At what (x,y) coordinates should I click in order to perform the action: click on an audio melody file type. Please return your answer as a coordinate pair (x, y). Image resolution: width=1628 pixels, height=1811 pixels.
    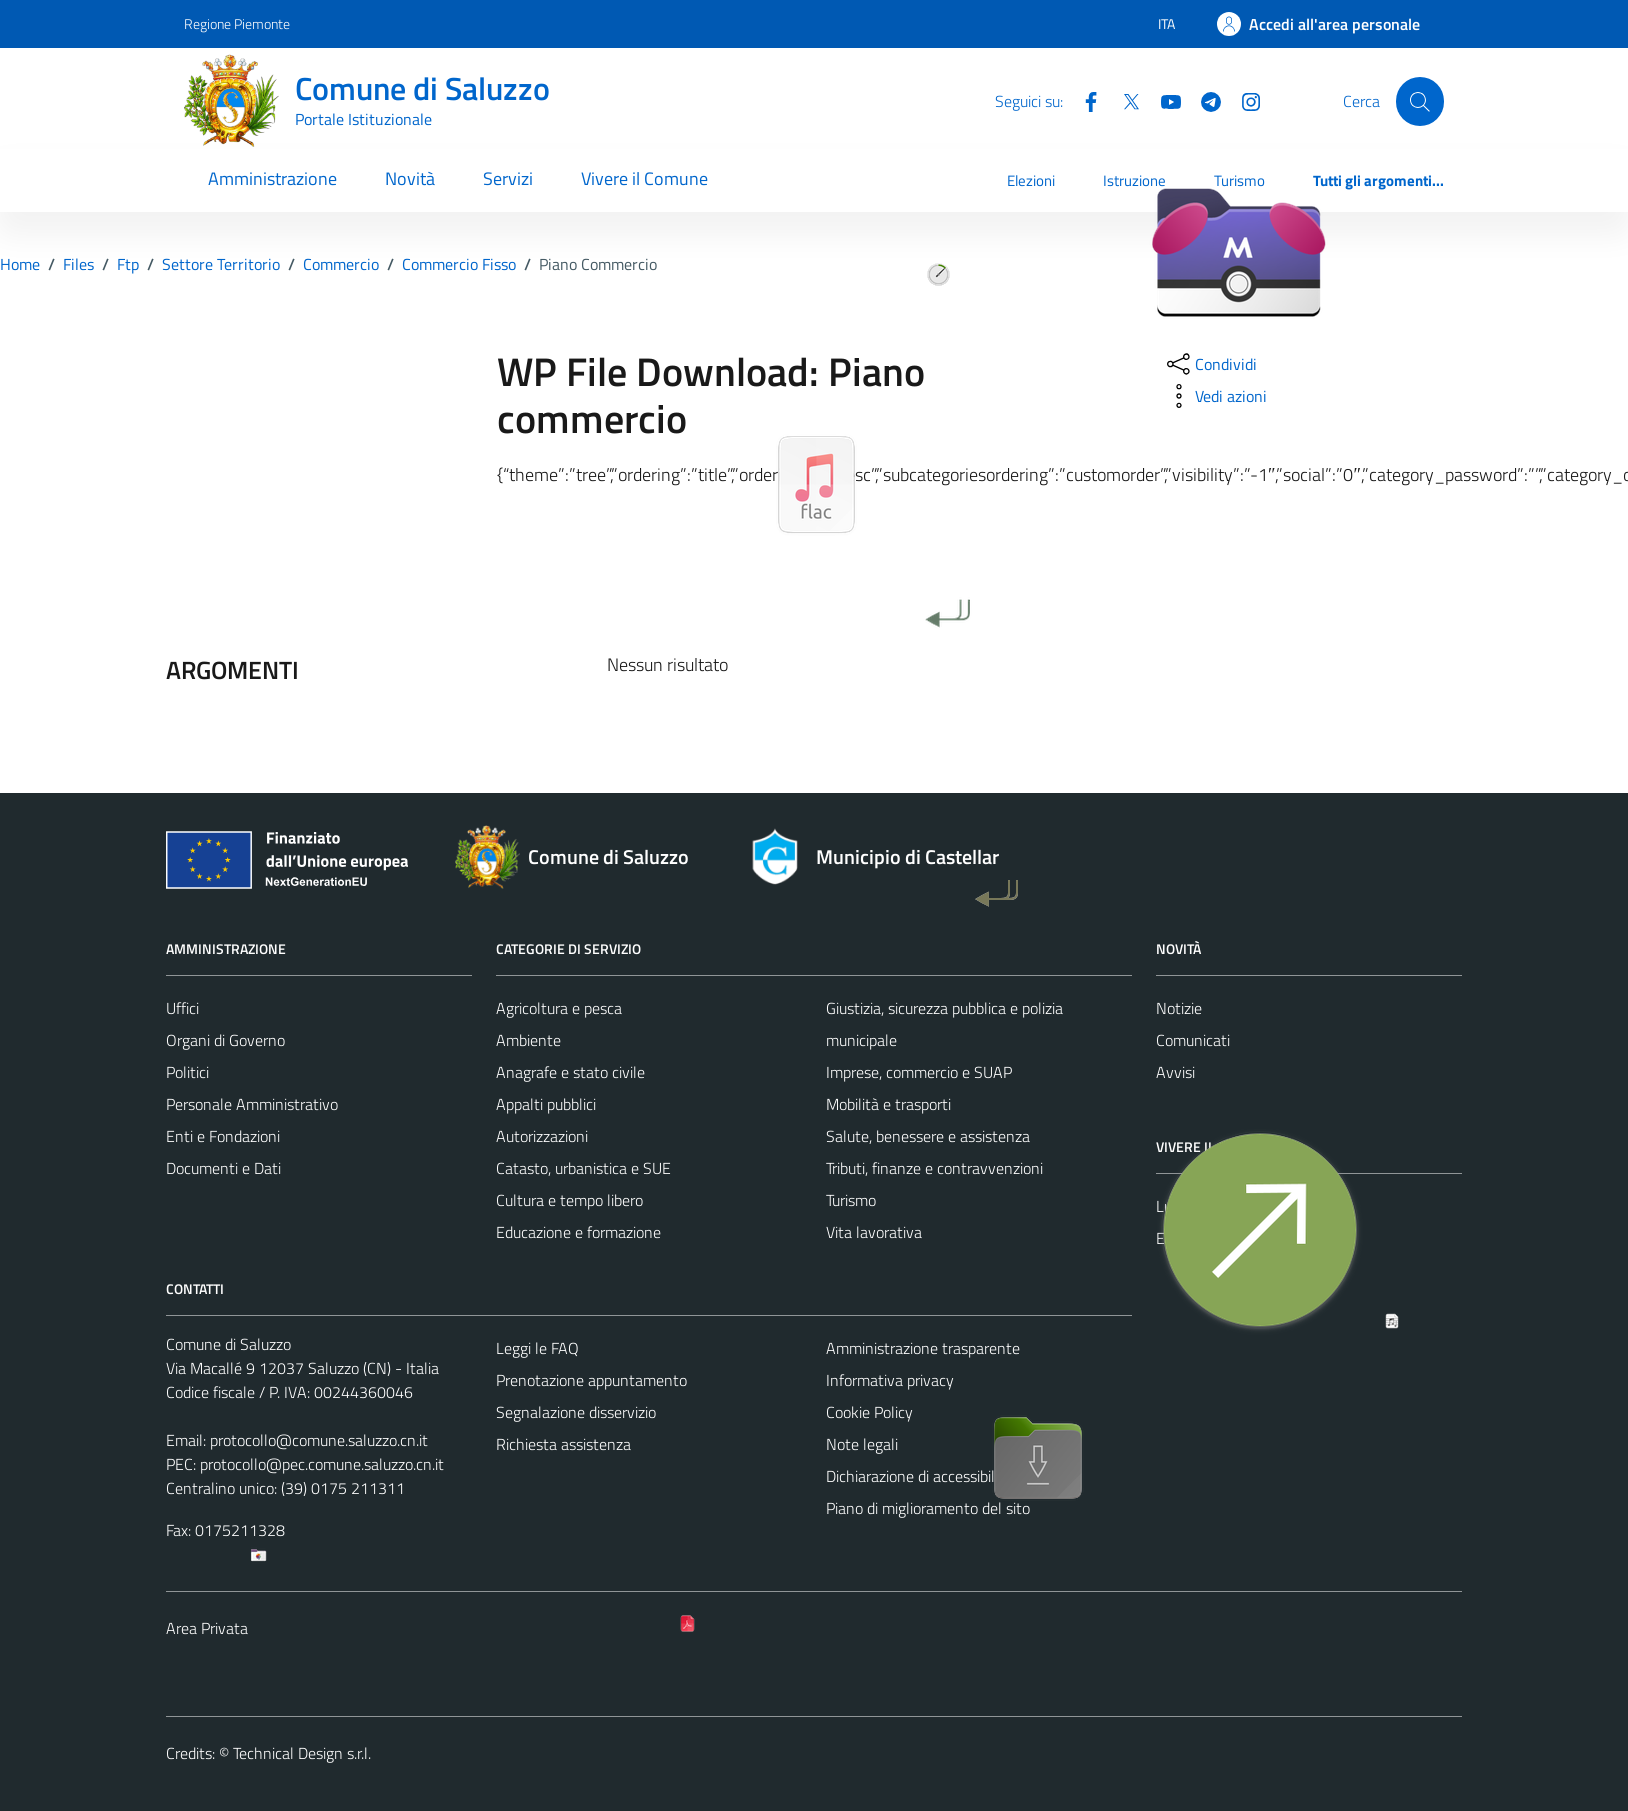
    Looking at the image, I should click on (1392, 1321).